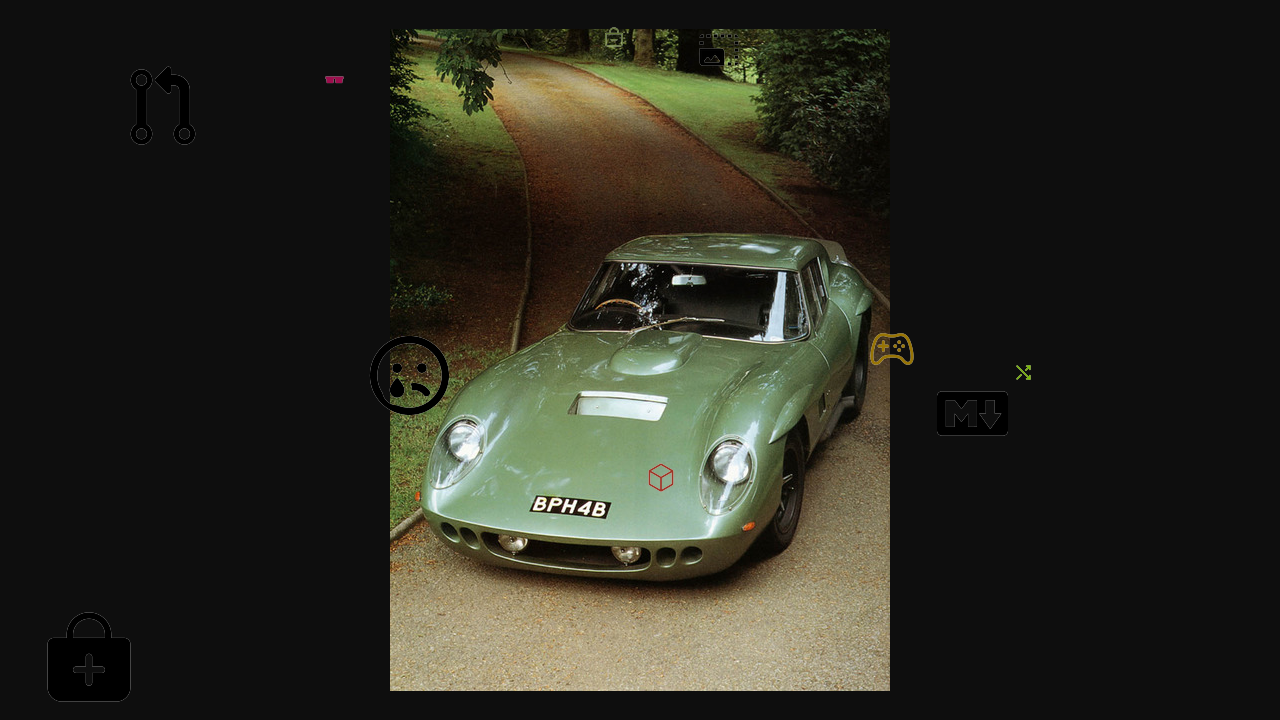 Image resolution: width=1280 pixels, height=720 pixels. Describe the element at coordinates (614, 37) in the screenshot. I see `remove item from shopping bag` at that location.